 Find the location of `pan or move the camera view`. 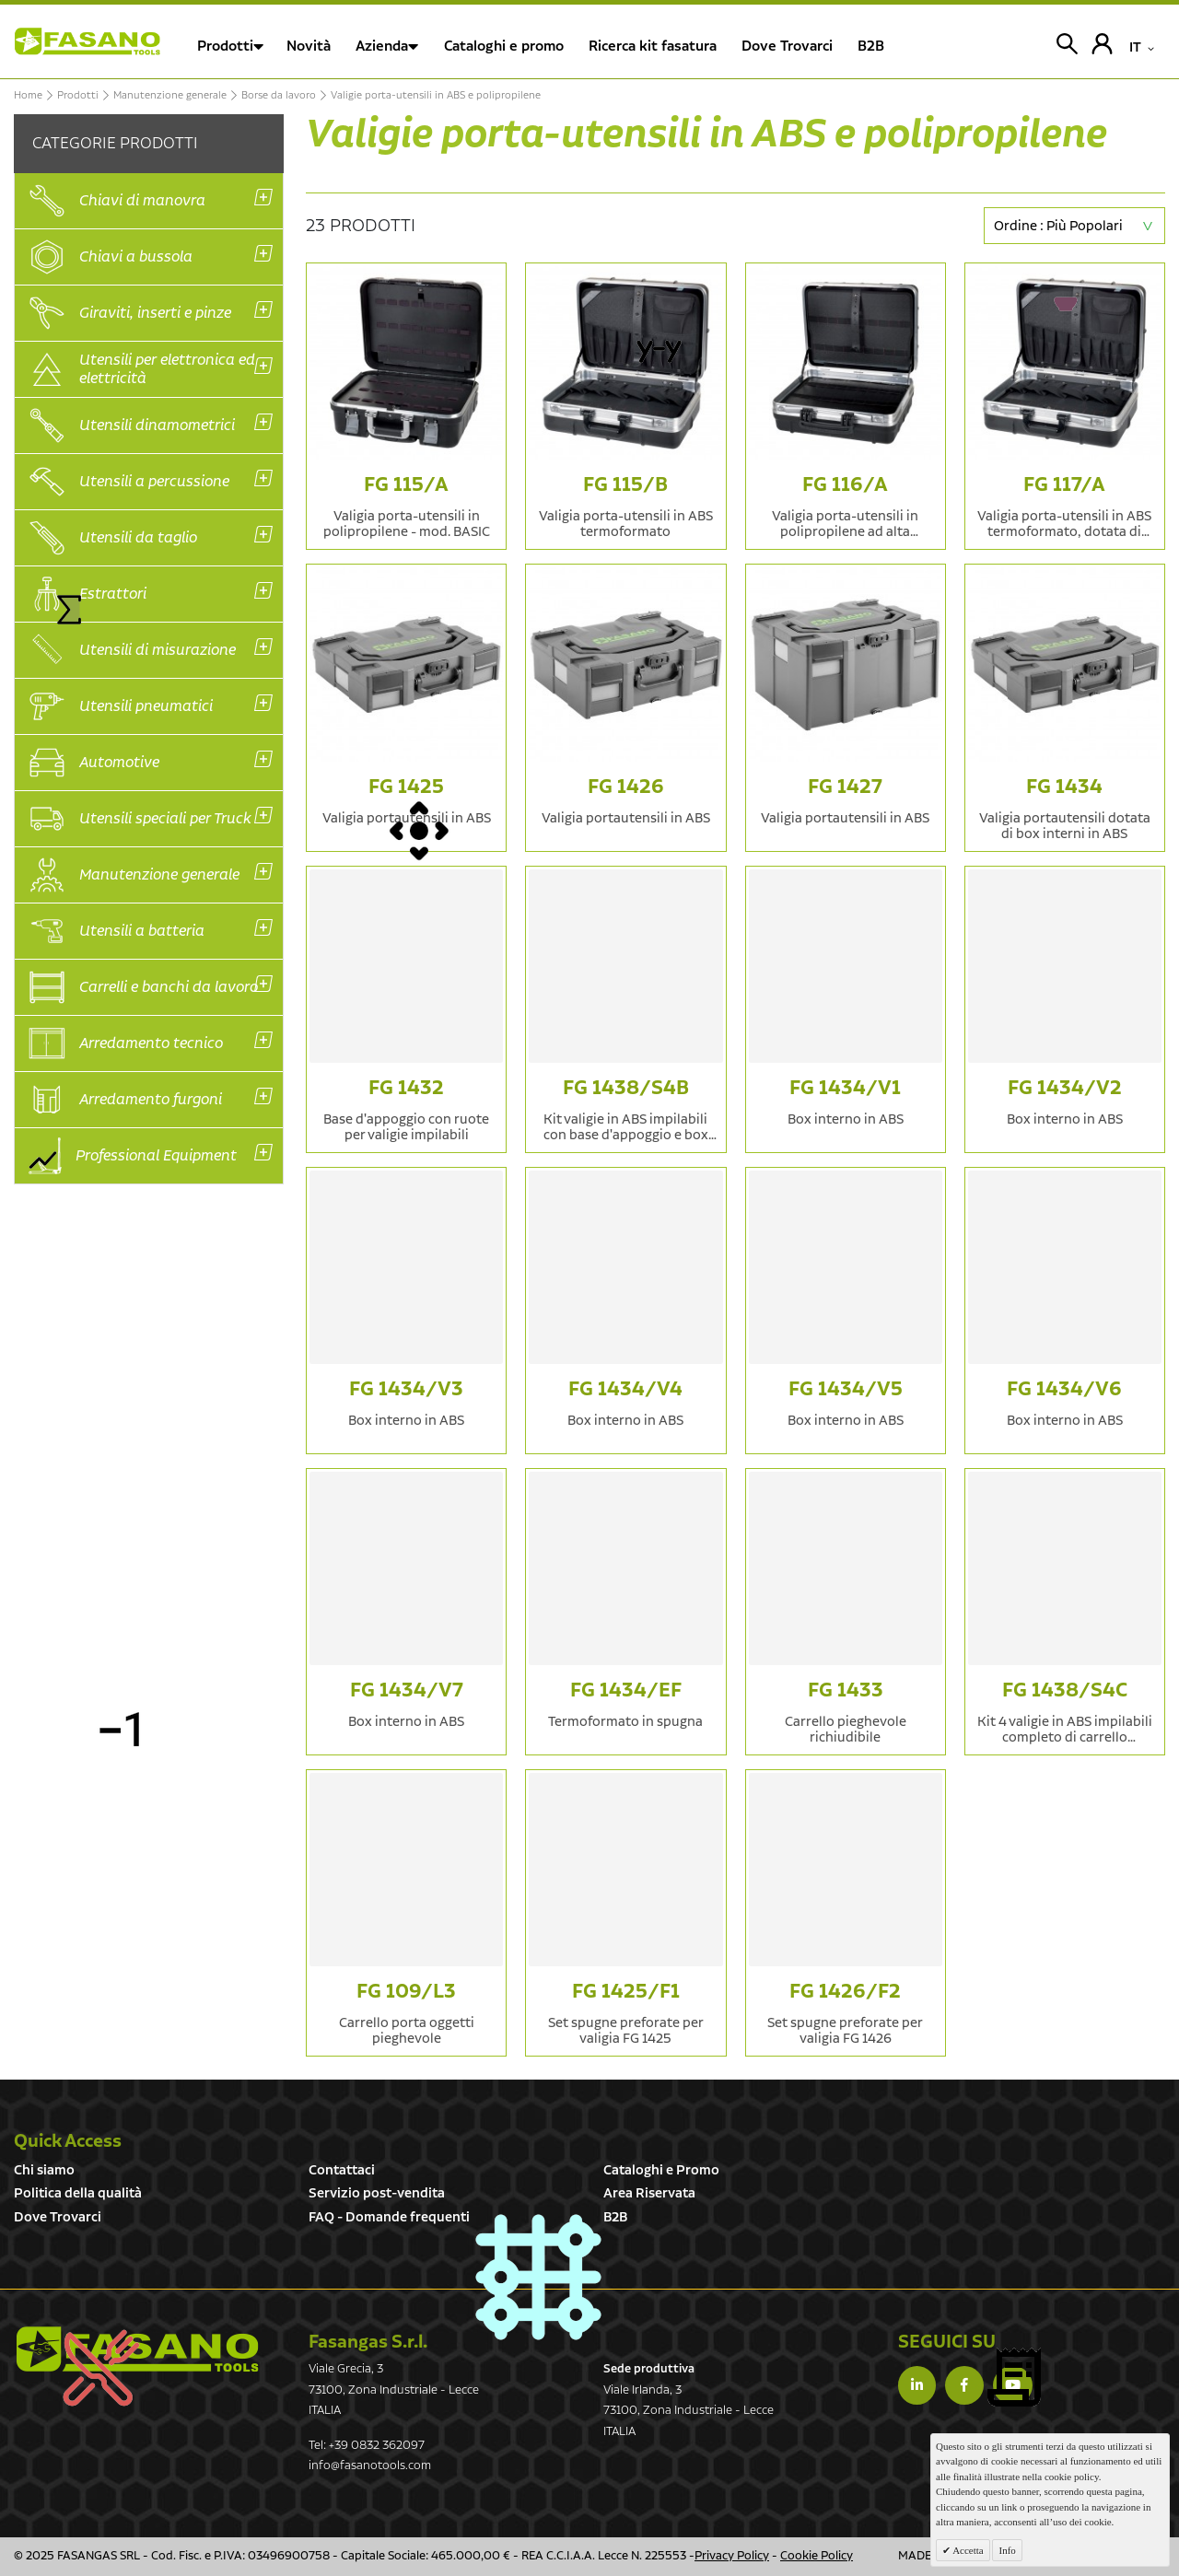

pan or move the camera view is located at coordinates (419, 831).